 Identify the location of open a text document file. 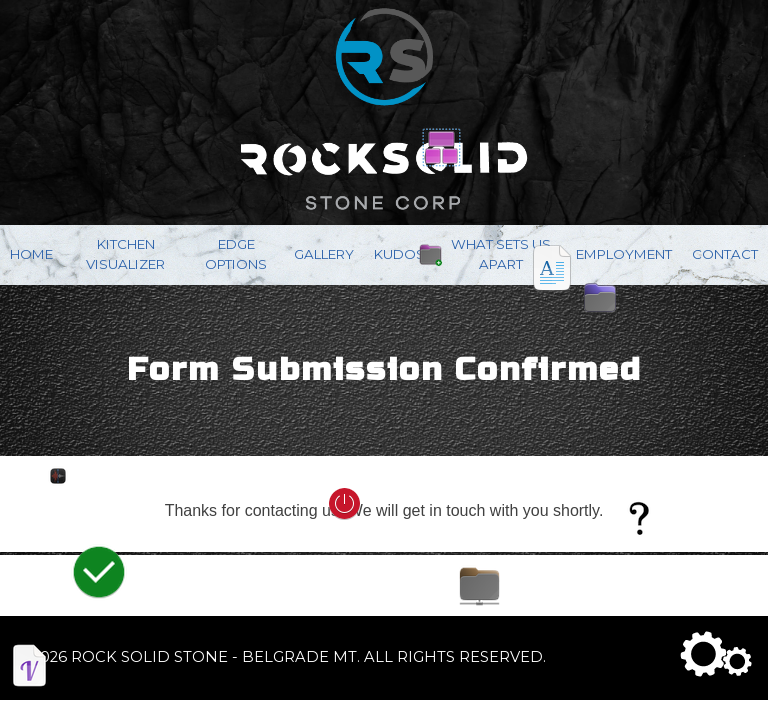
(552, 268).